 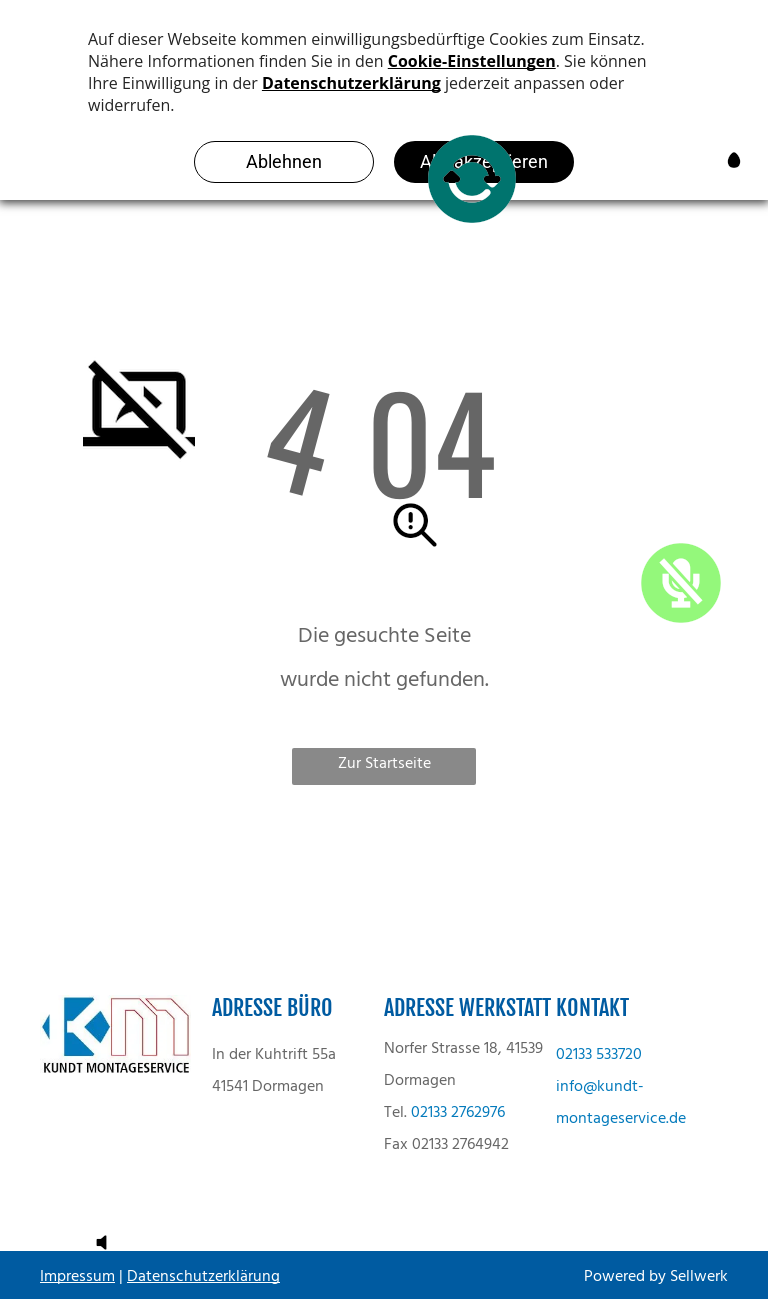 I want to click on sync data or refresh content, so click(x=472, y=179).